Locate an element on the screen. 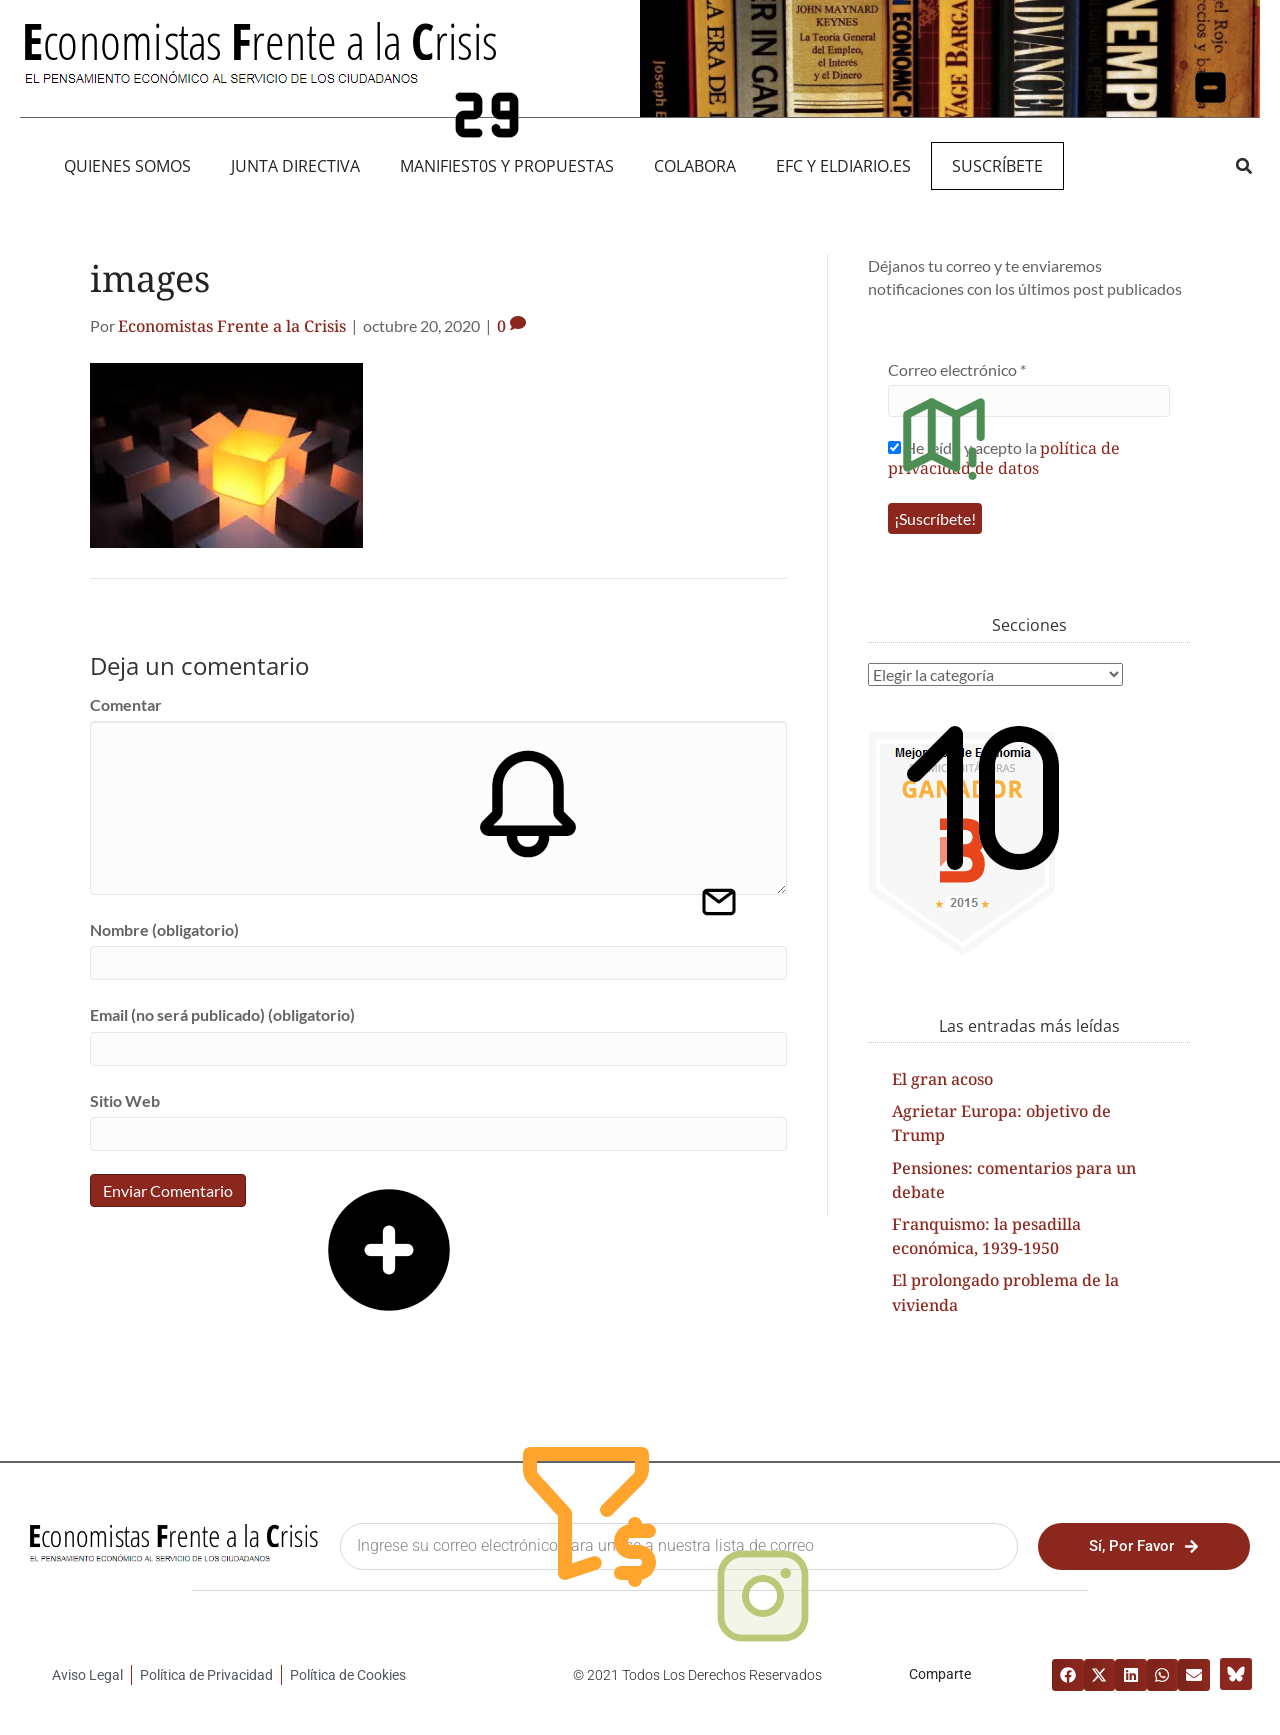  open instagram app is located at coordinates (763, 1596).